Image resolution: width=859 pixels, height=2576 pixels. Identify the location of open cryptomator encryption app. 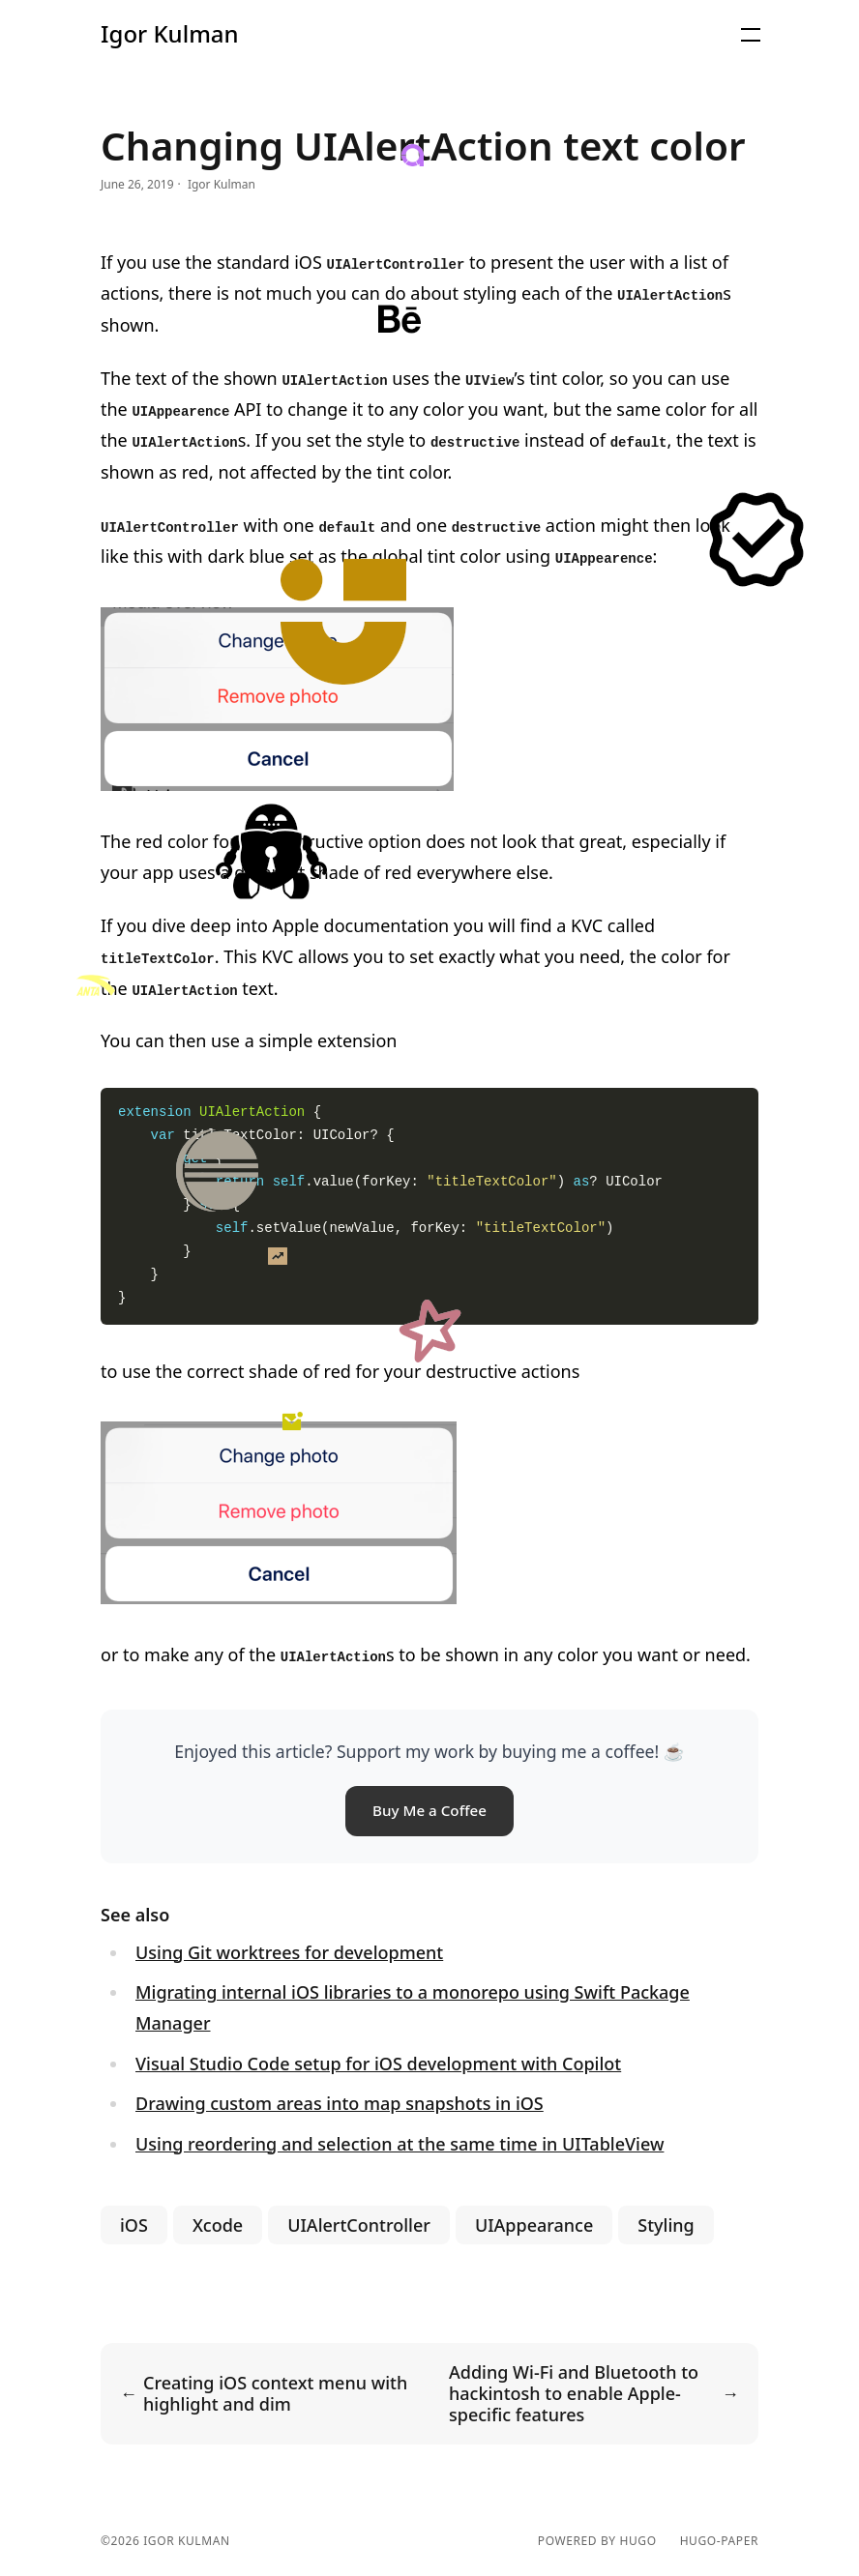
(271, 851).